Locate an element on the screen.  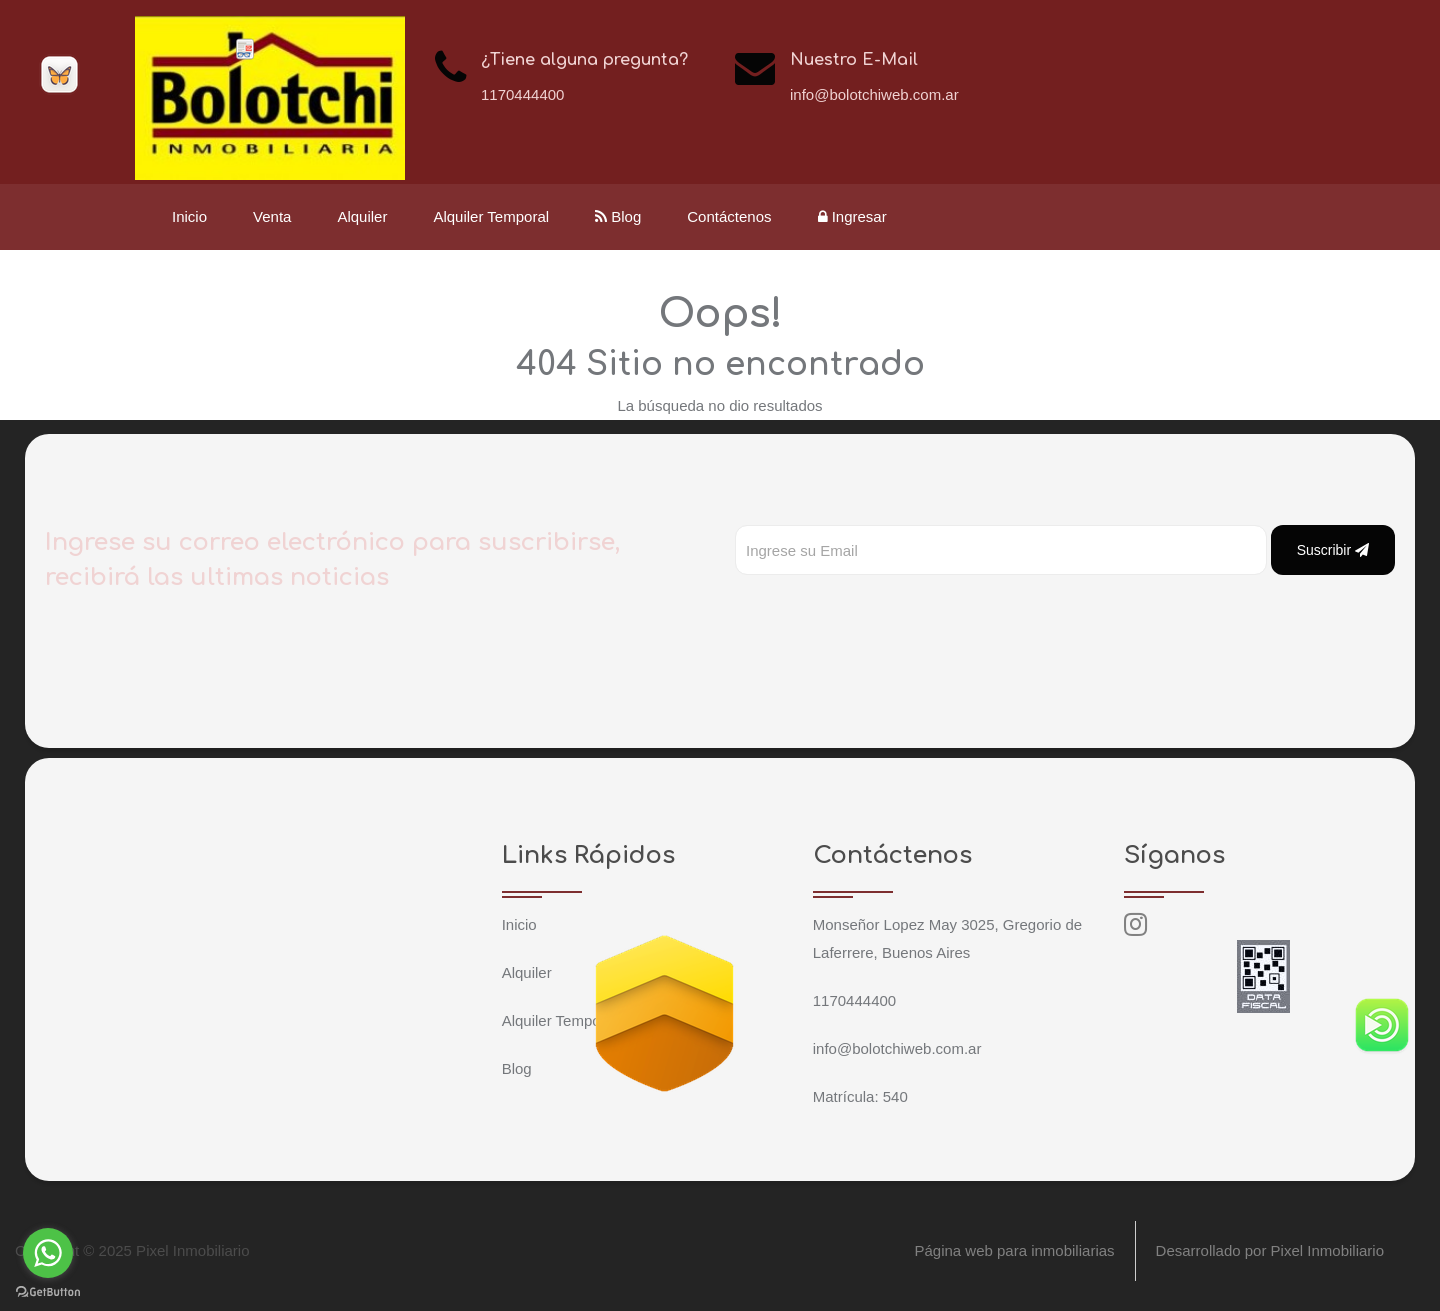
open atril document viewer is located at coordinates (245, 49).